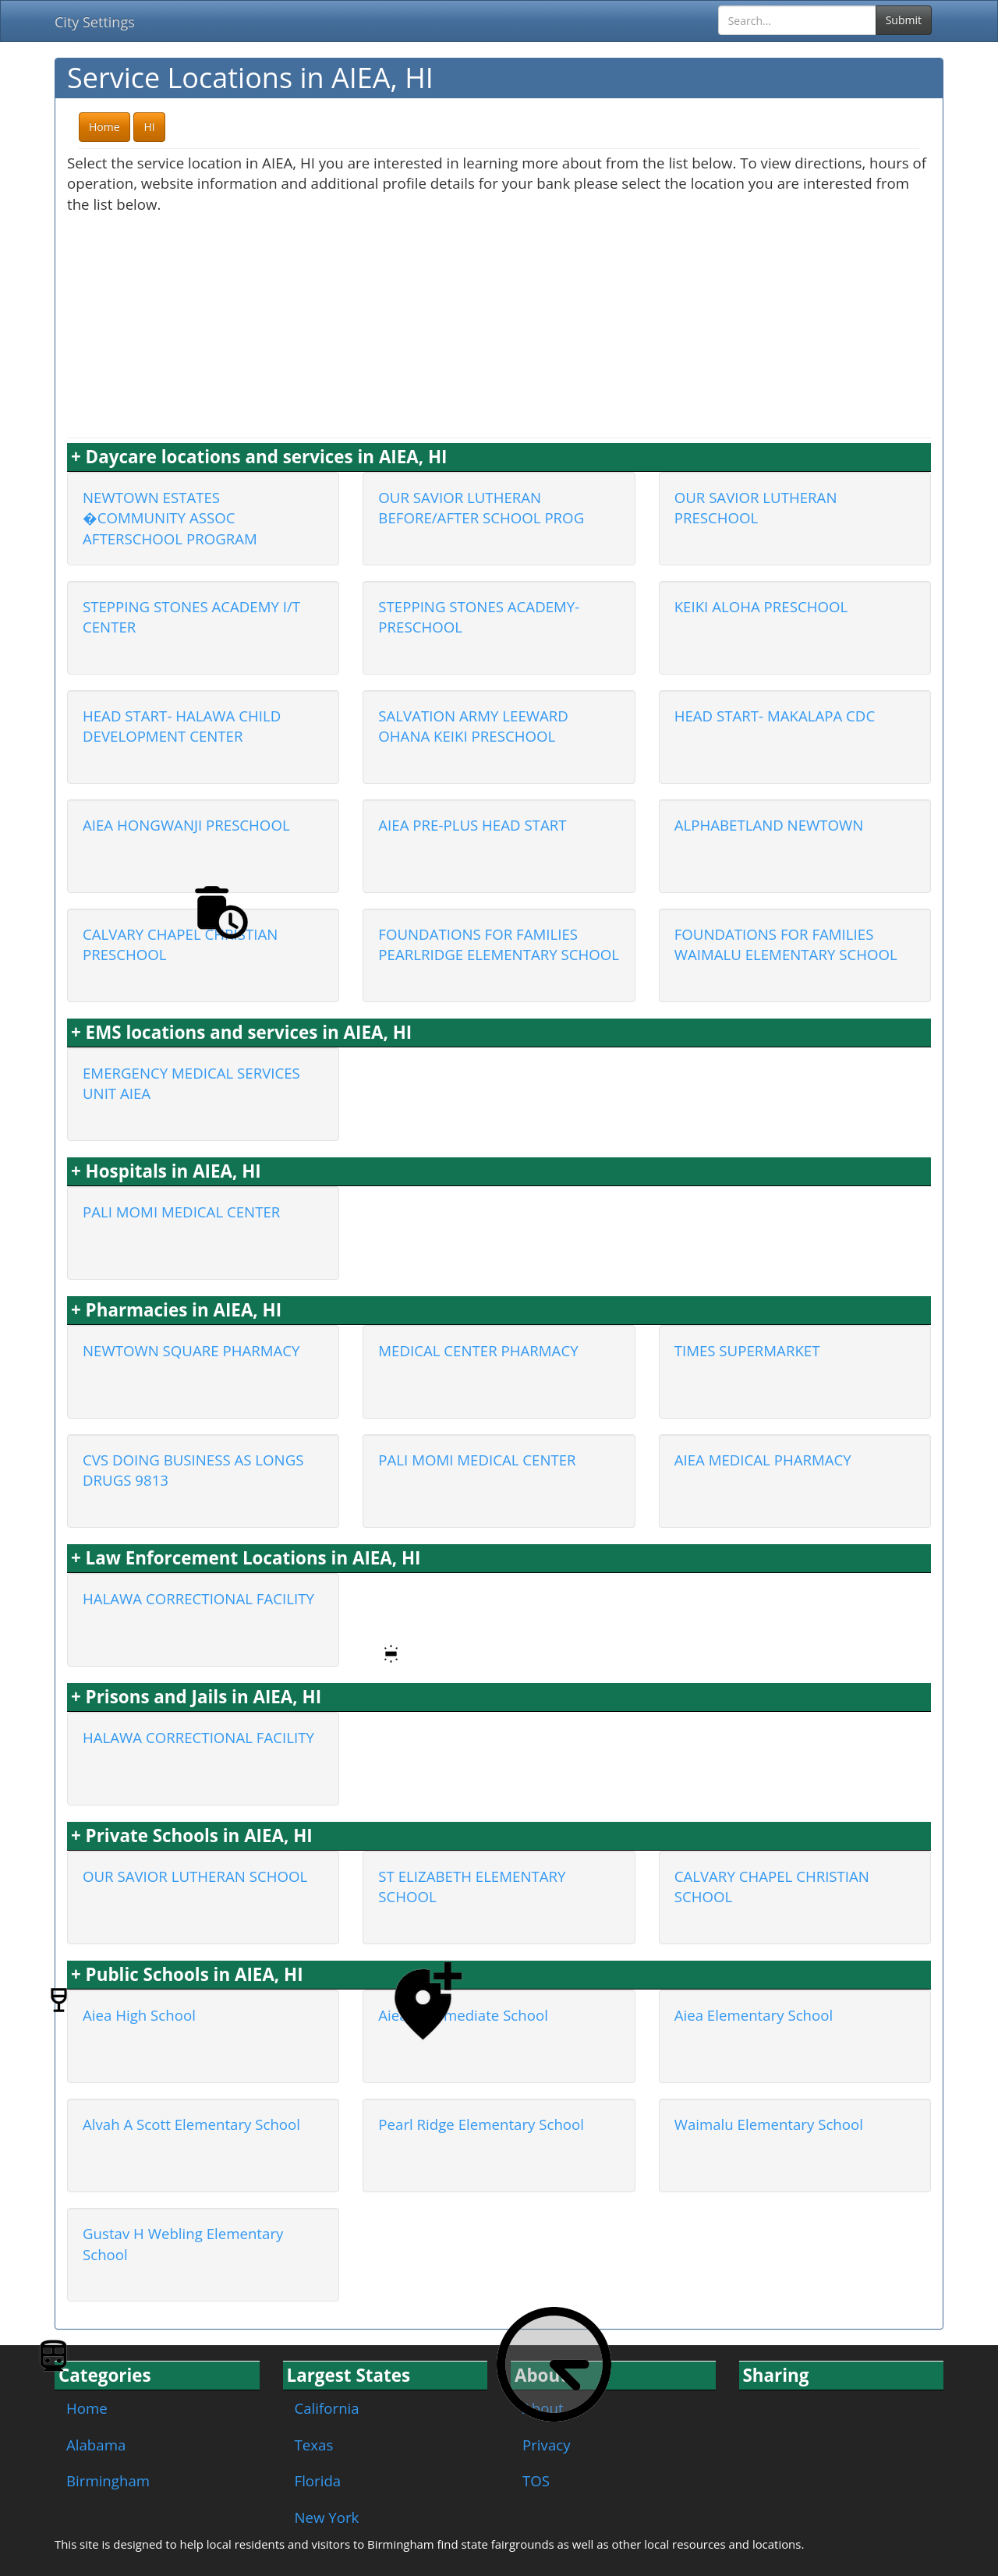  Describe the element at coordinates (554, 2364) in the screenshot. I see `indicates afternoon time or schedule` at that location.